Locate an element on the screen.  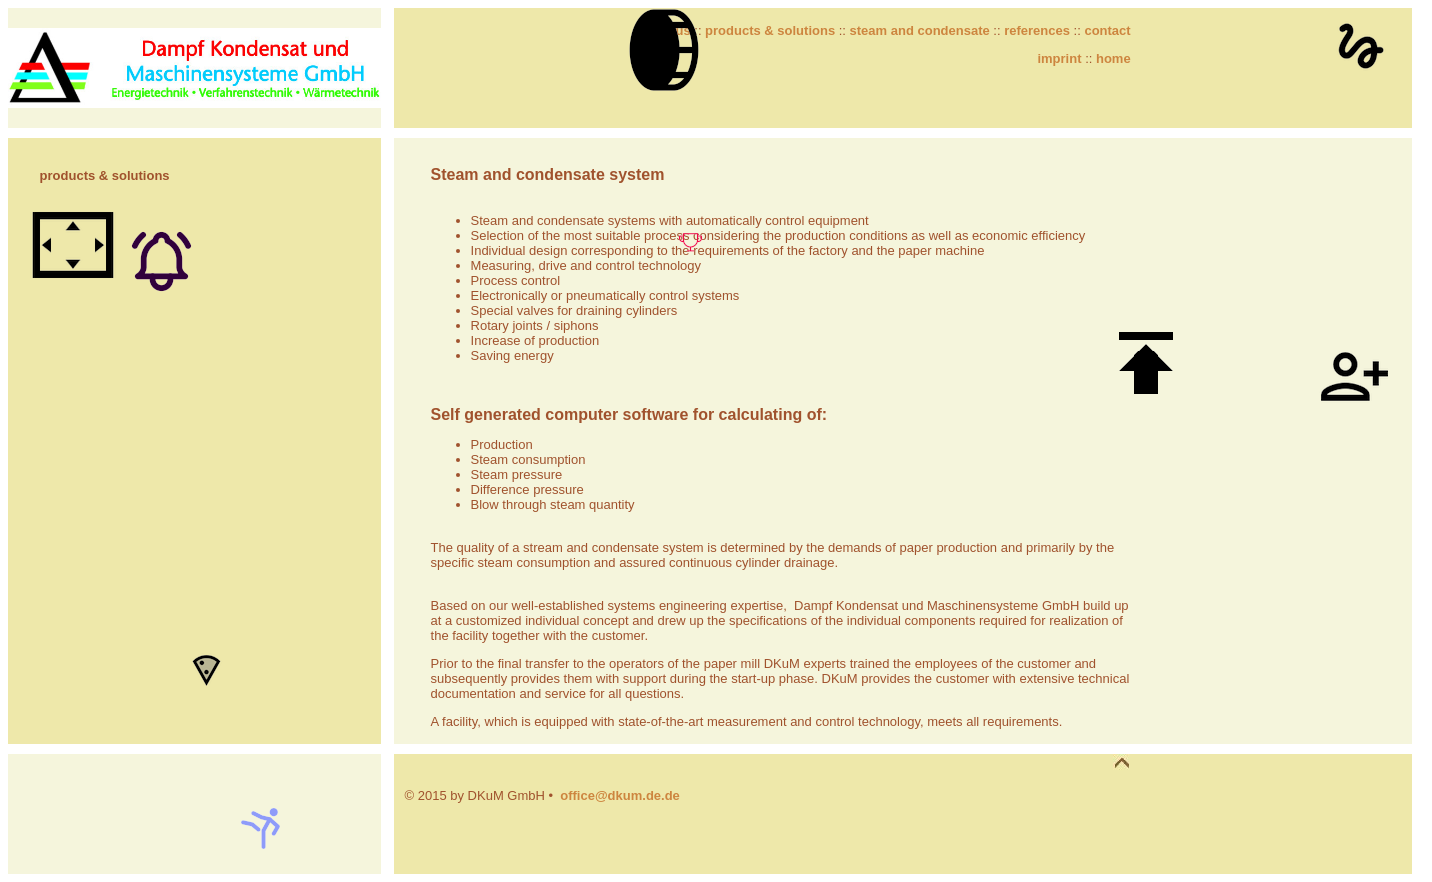
draw or write with gesture input is located at coordinates (1361, 46).